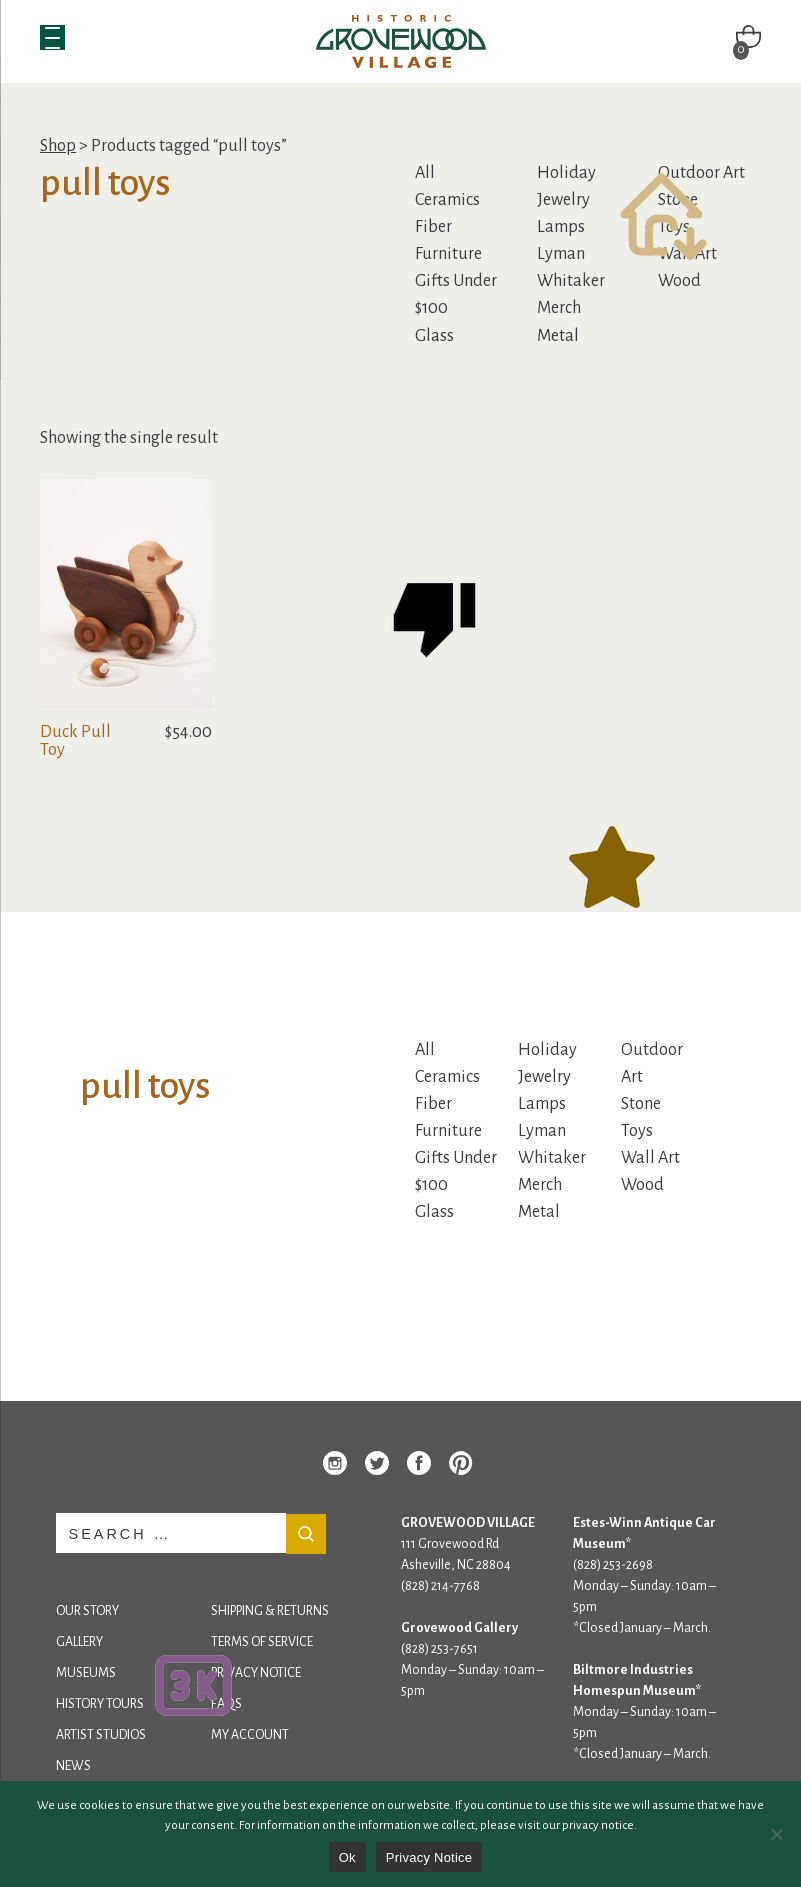 The width and height of the screenshot is (801, 1887). I want to click on mark item as favorite, so click(612, 871).